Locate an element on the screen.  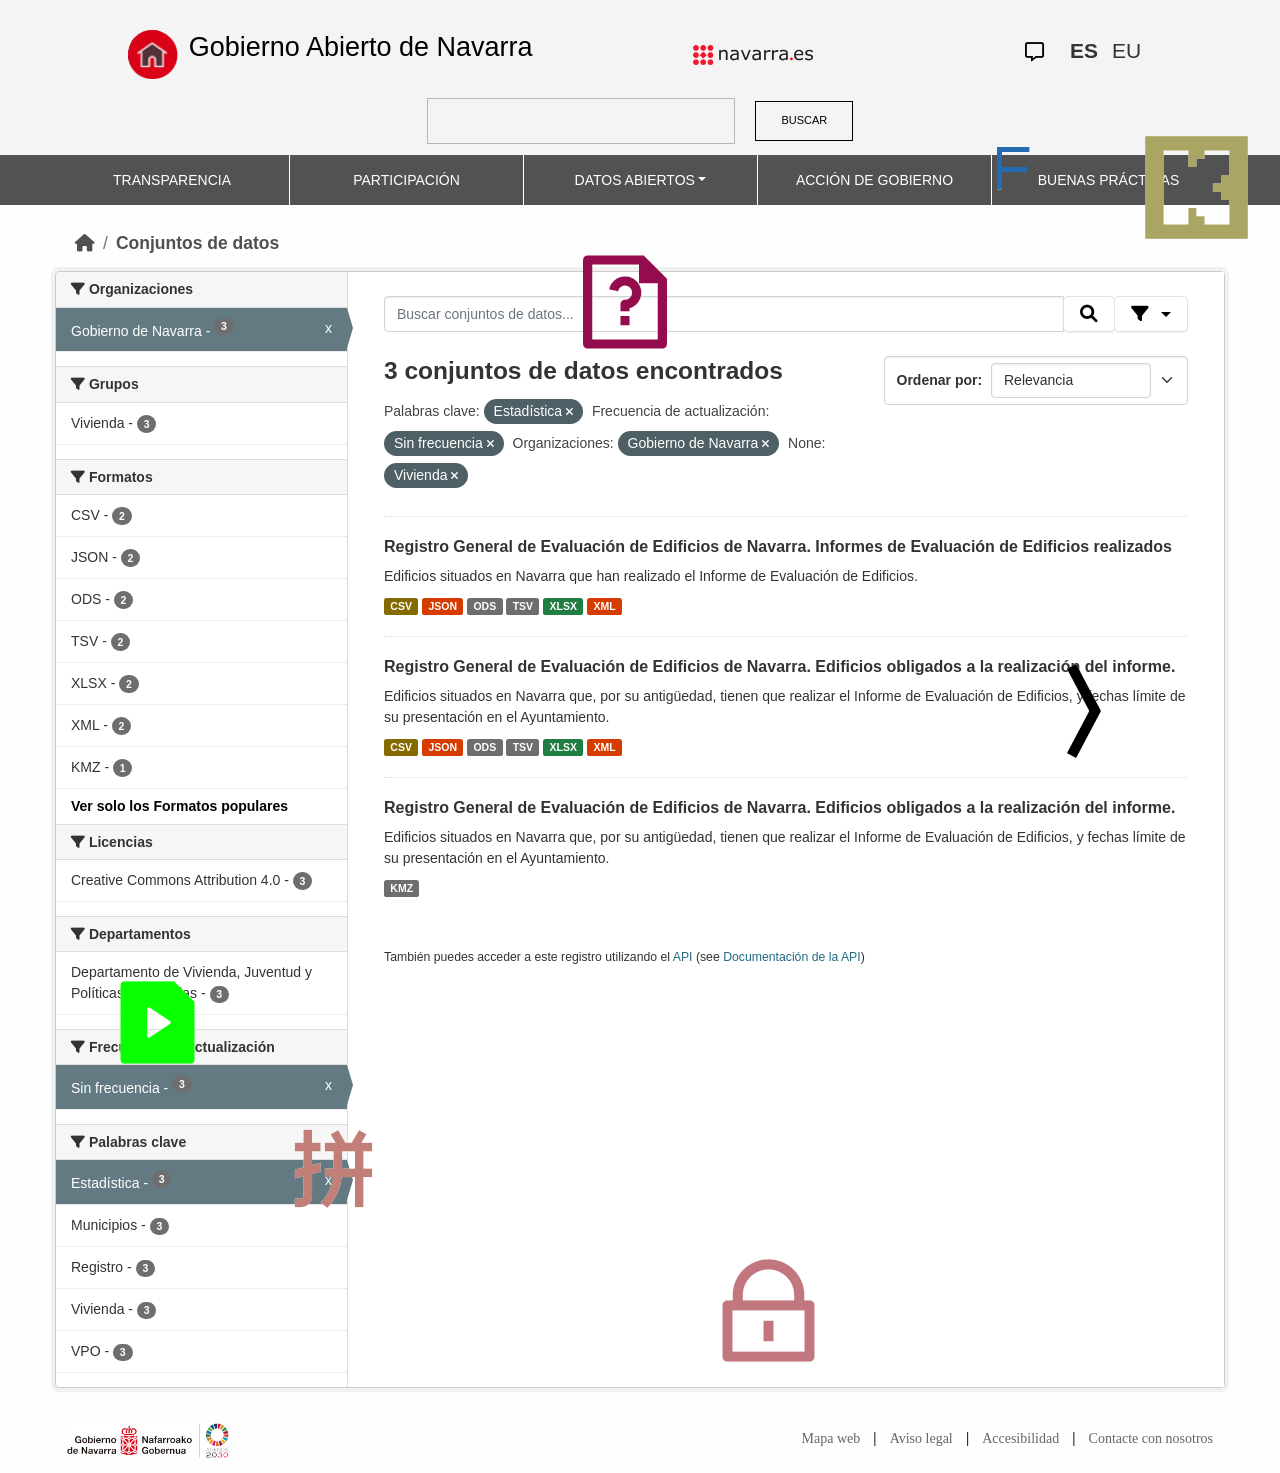
unknown or unrecognized file type is located at coordinates (625, 302).